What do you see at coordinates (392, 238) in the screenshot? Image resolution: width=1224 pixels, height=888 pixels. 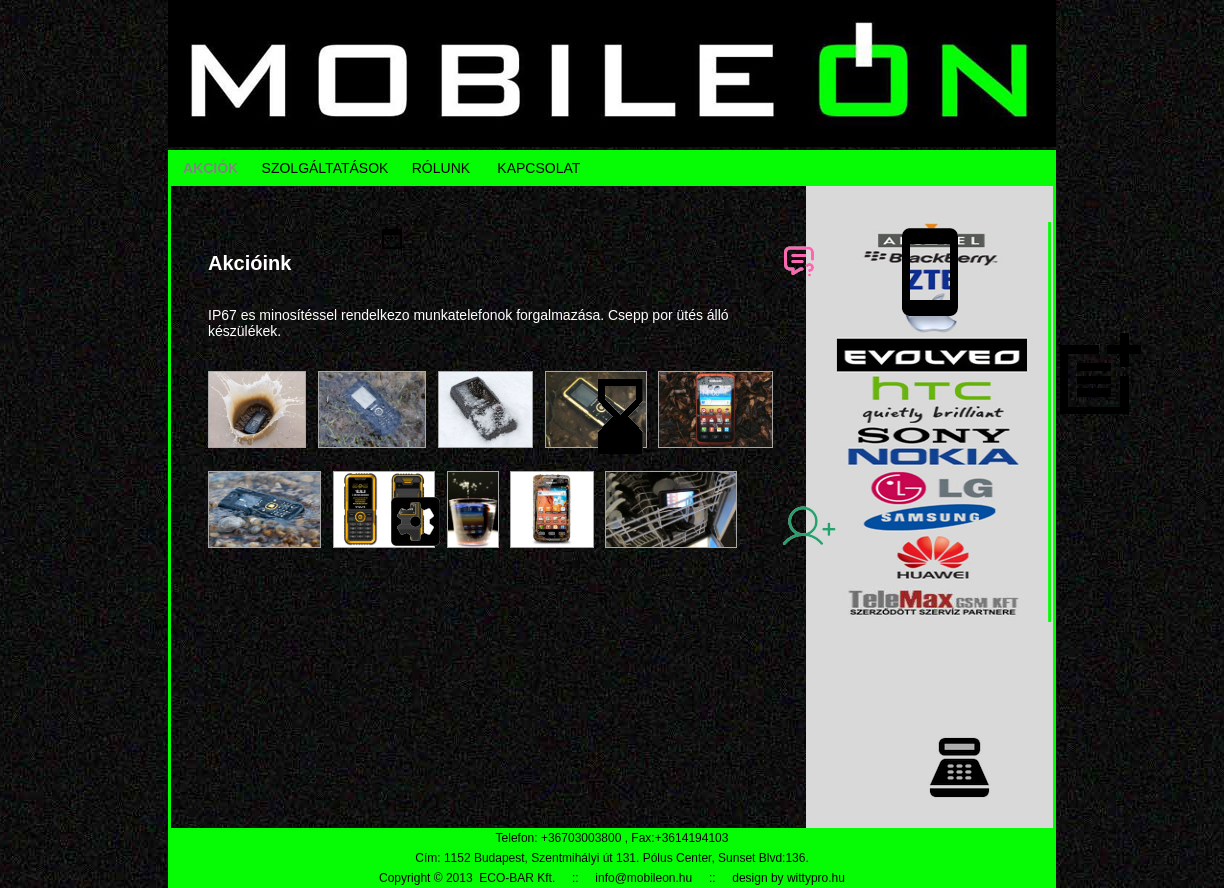 I see `select a date range` at bounding box center [392, 238].